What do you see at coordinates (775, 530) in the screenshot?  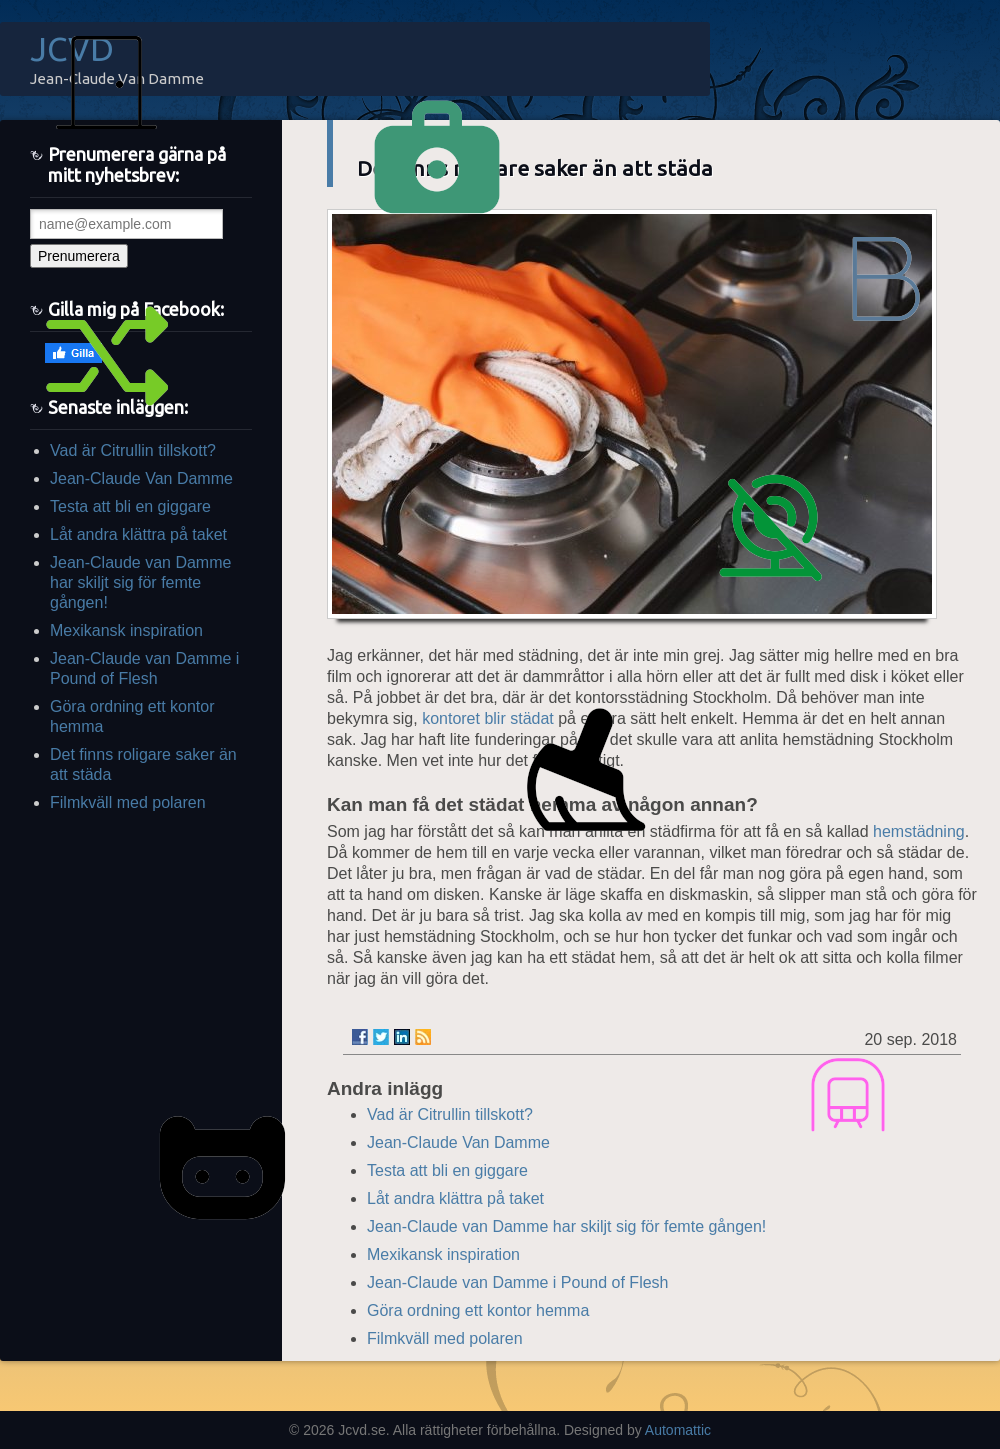 I see `webcam is disabled or turned off` at bounding box center [775, 530].